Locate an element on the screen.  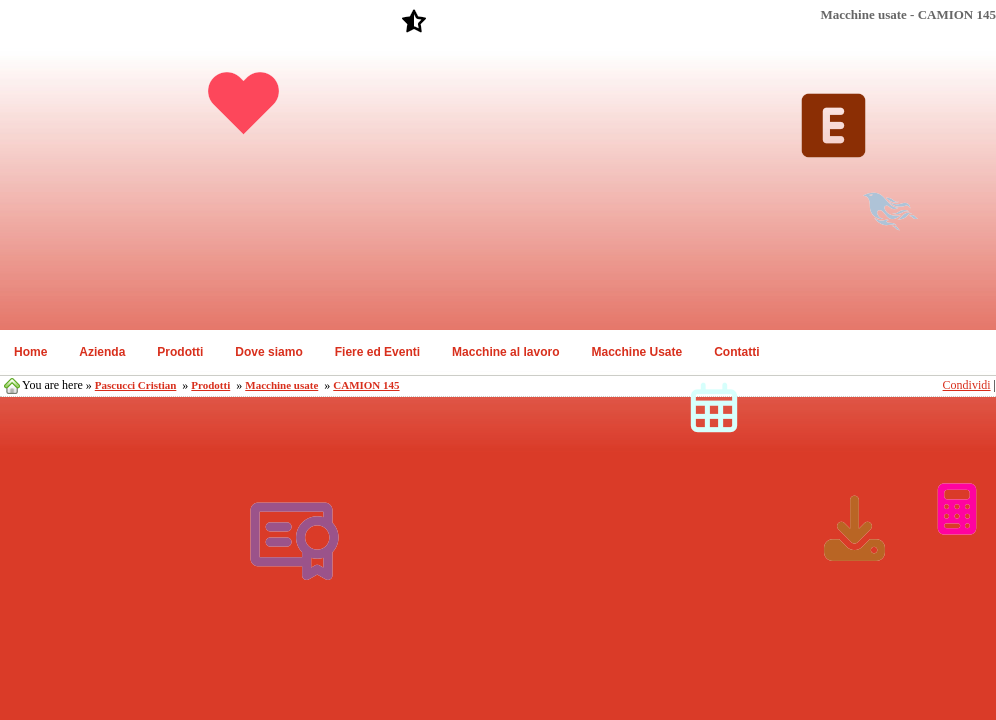
download a file to your device is located at coordinates (854, 530).